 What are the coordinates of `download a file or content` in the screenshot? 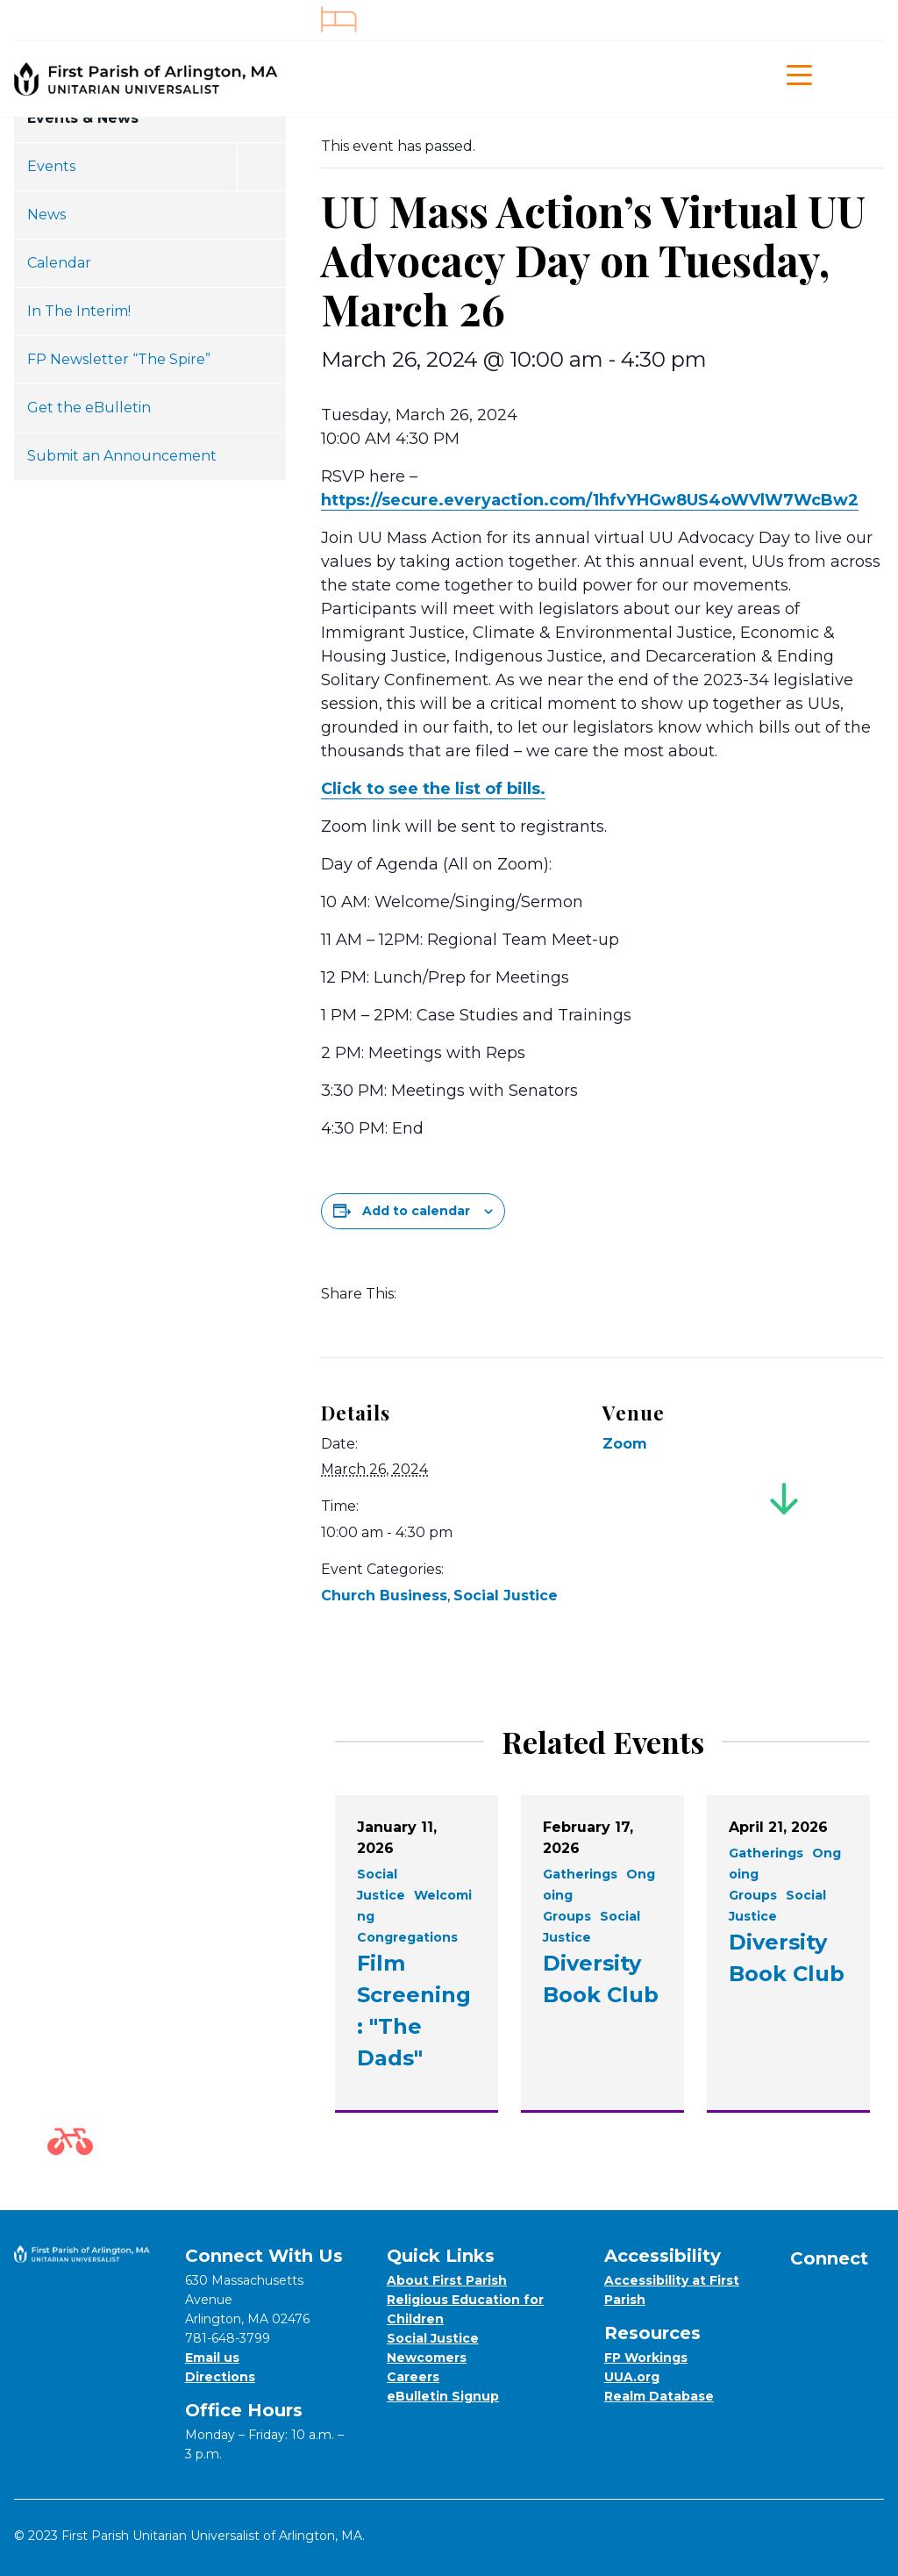 It's located at (784, 1499).